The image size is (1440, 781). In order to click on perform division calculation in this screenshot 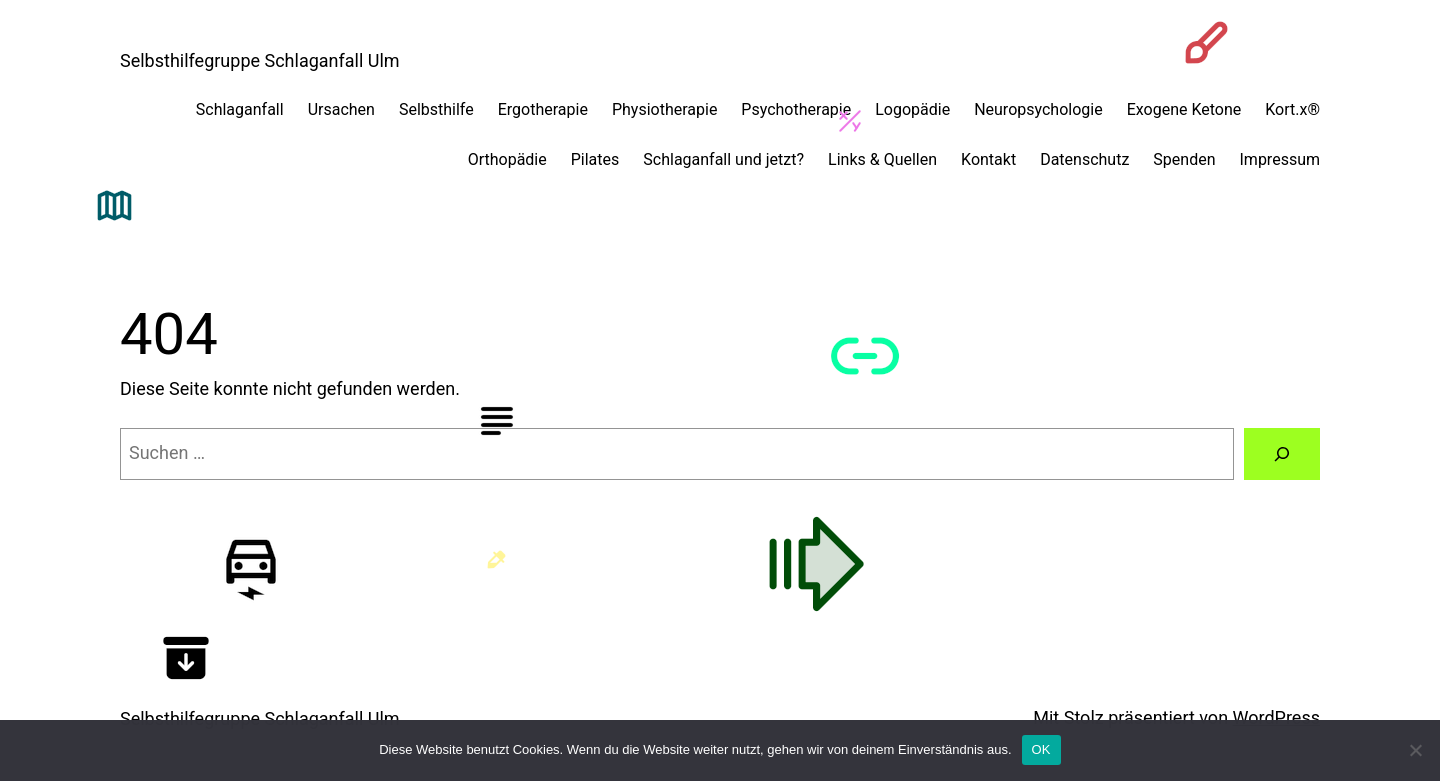, I will do `click(850, 121)`.